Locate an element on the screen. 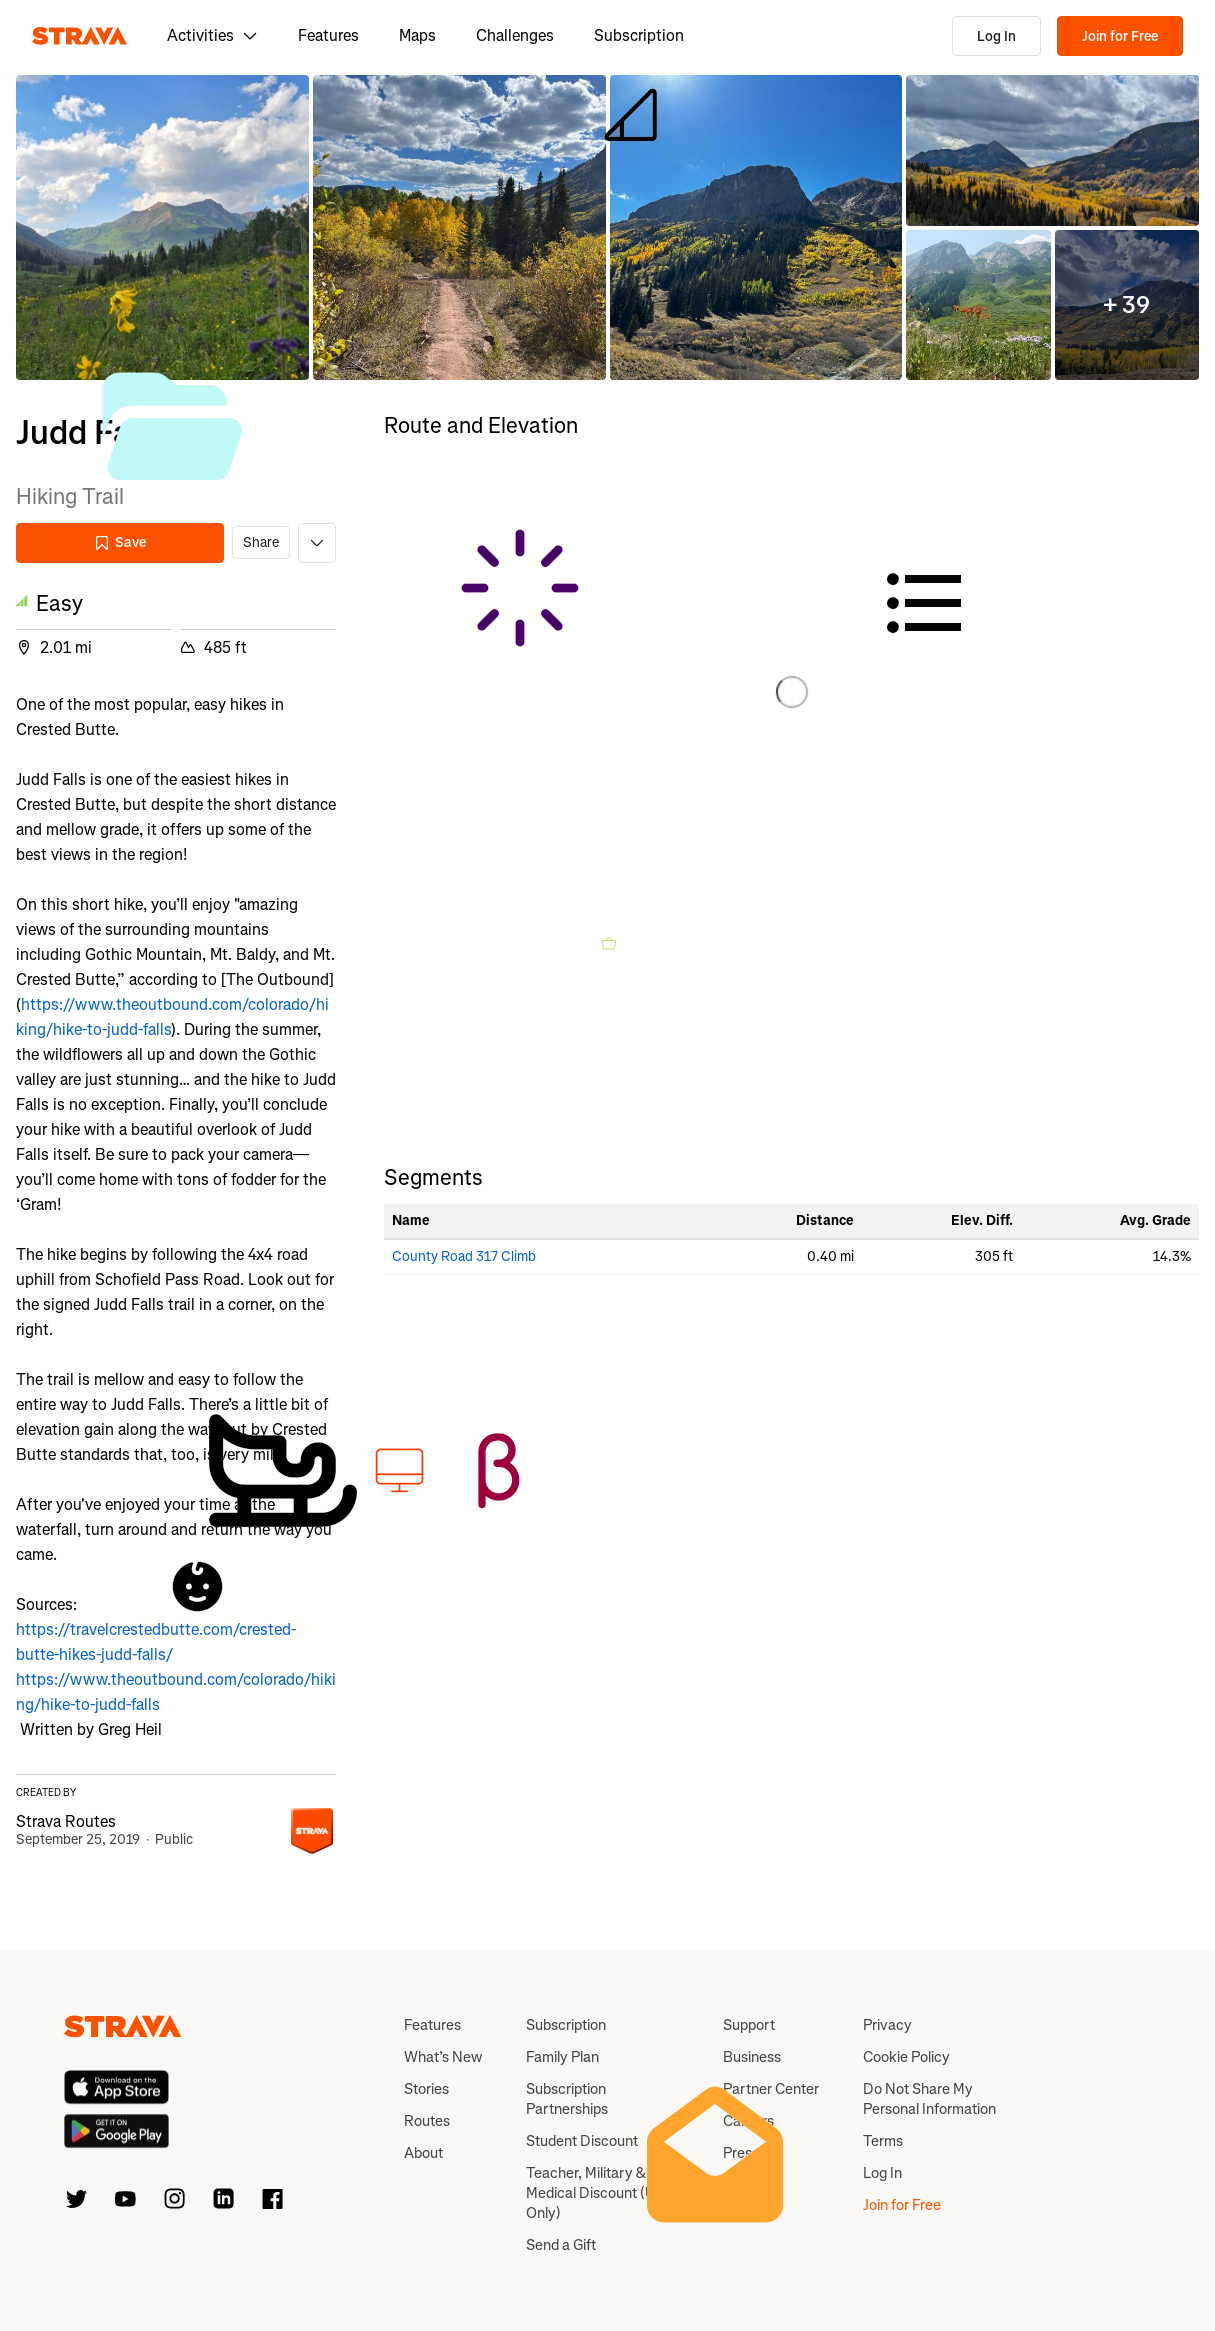 This screenshot has height=2331, width=1215. indicates content is loading is located at coordinates (520, 588).